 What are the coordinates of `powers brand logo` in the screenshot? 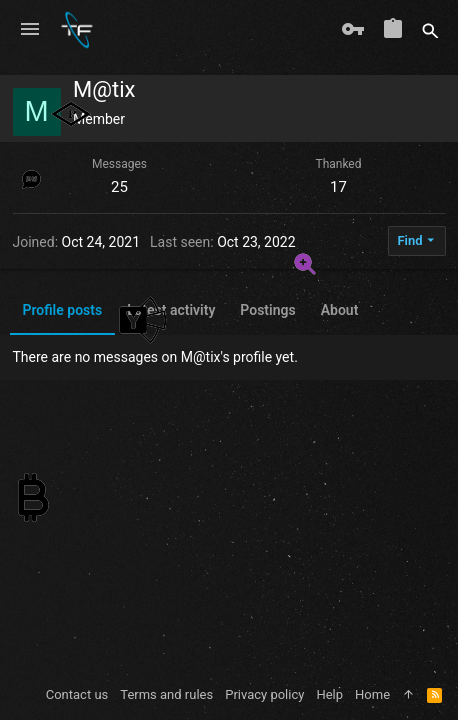 It's located at (71, 114).